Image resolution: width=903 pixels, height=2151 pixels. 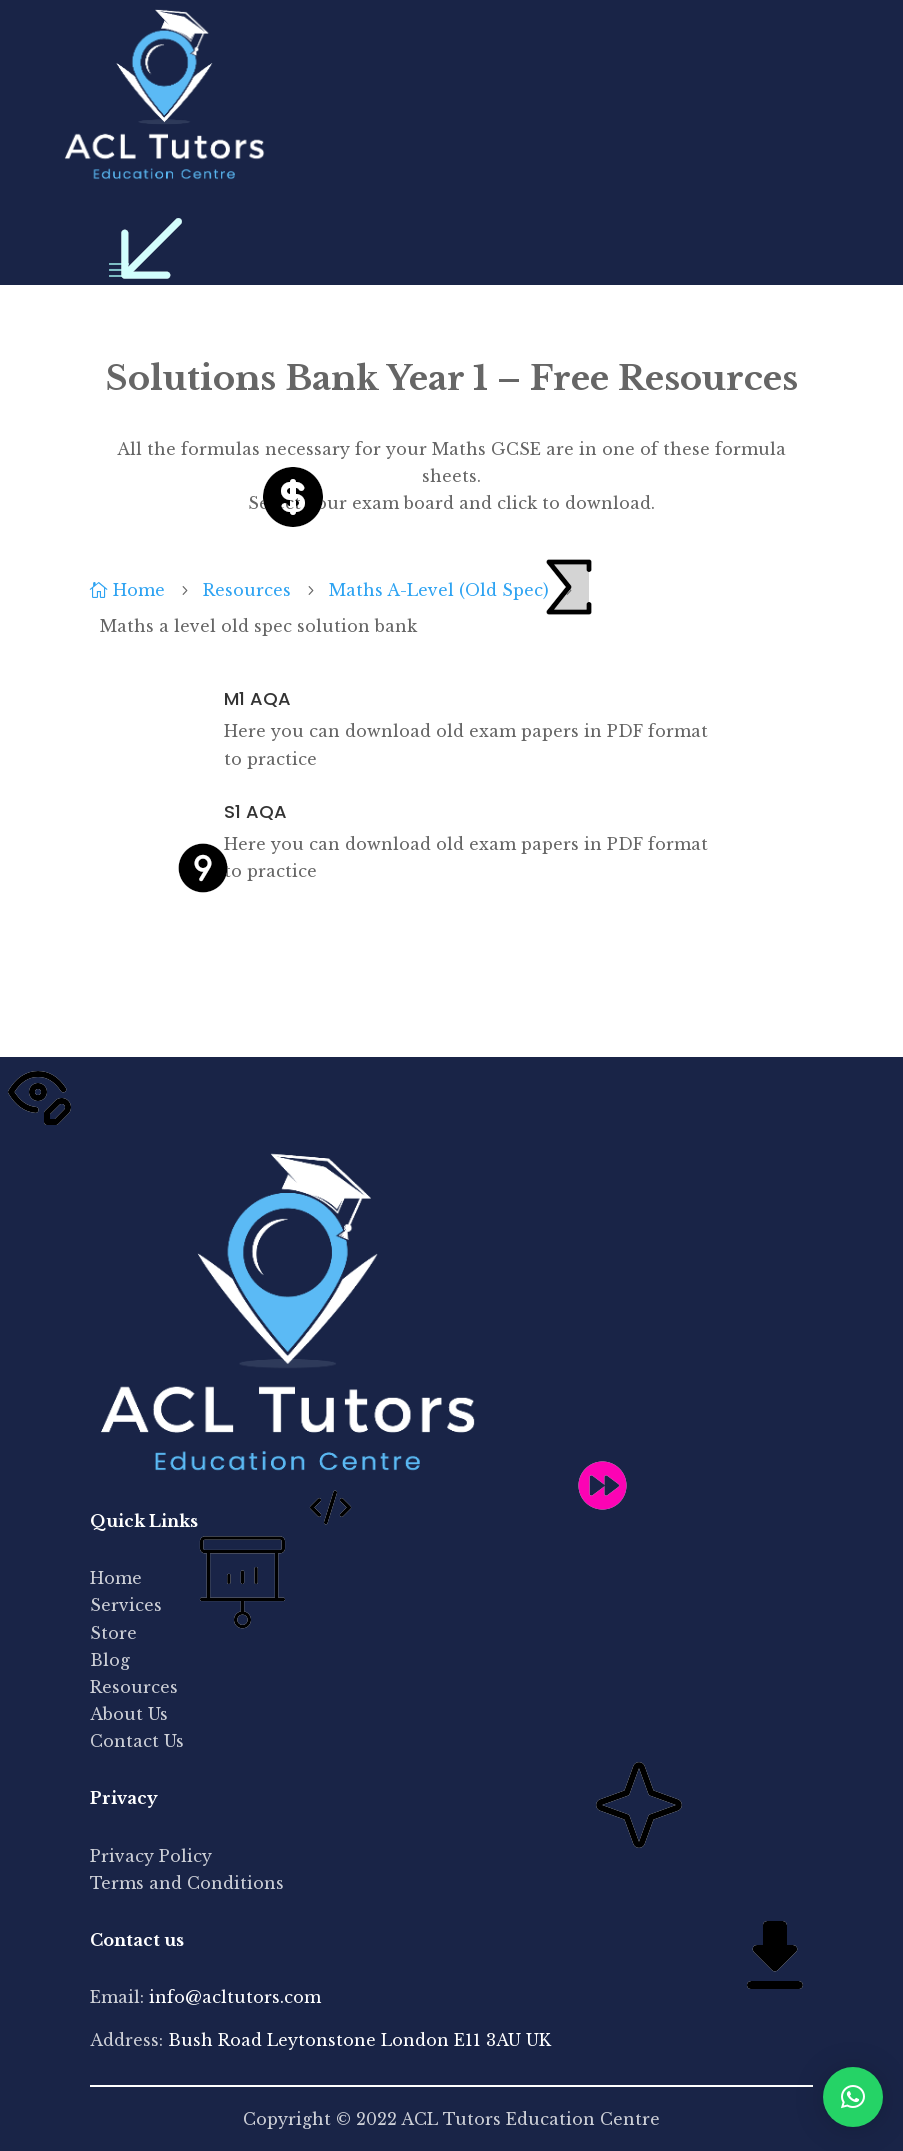 I want to click on skip forward in media playback, so click(x=602, y=1485).